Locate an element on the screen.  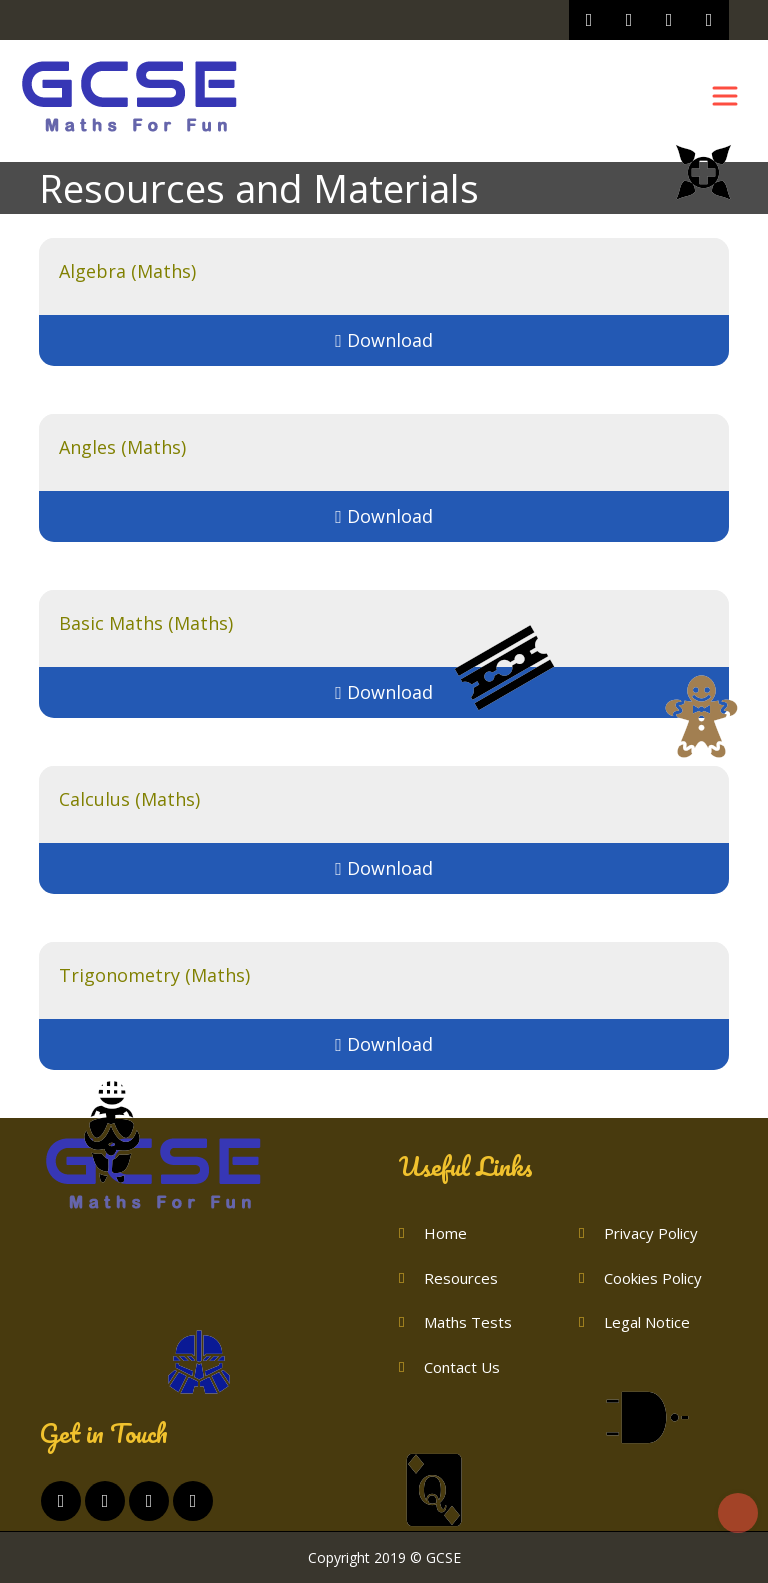
view artifact or historical item details is located at coordinates (112, 1132).